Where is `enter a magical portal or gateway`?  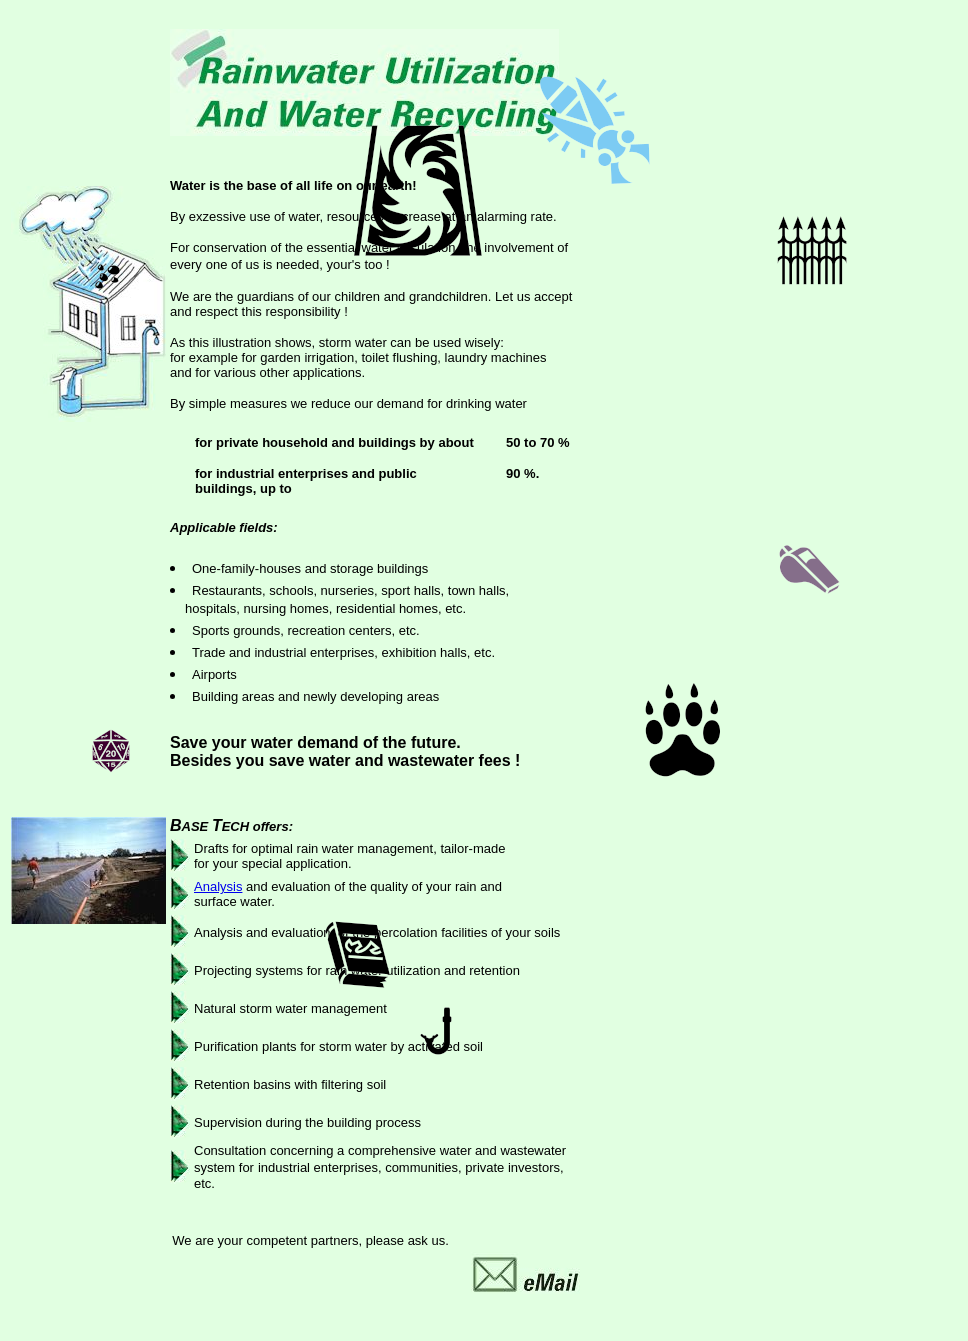 enter a magical portal or gateway is located at coordinates (418, 191).